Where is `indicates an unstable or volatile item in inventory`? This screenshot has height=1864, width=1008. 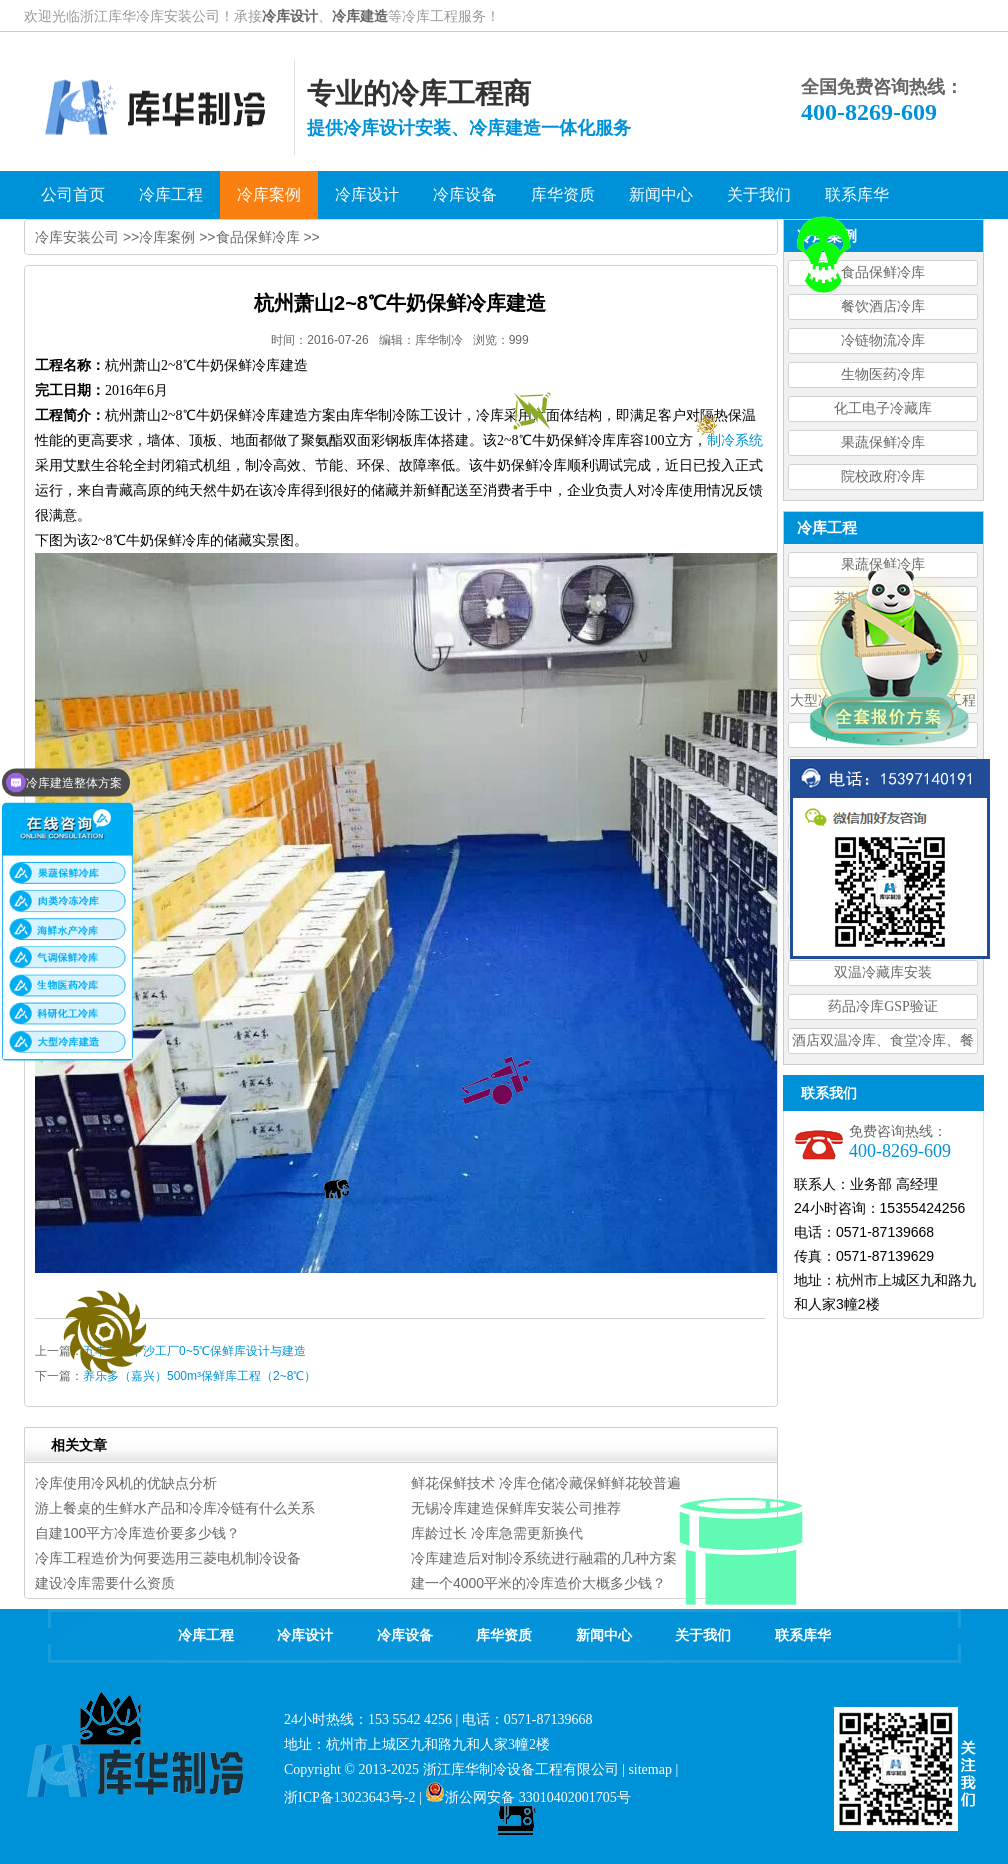 indicates an unstable or volatile item in inventory is located at coordinates (707, 425).